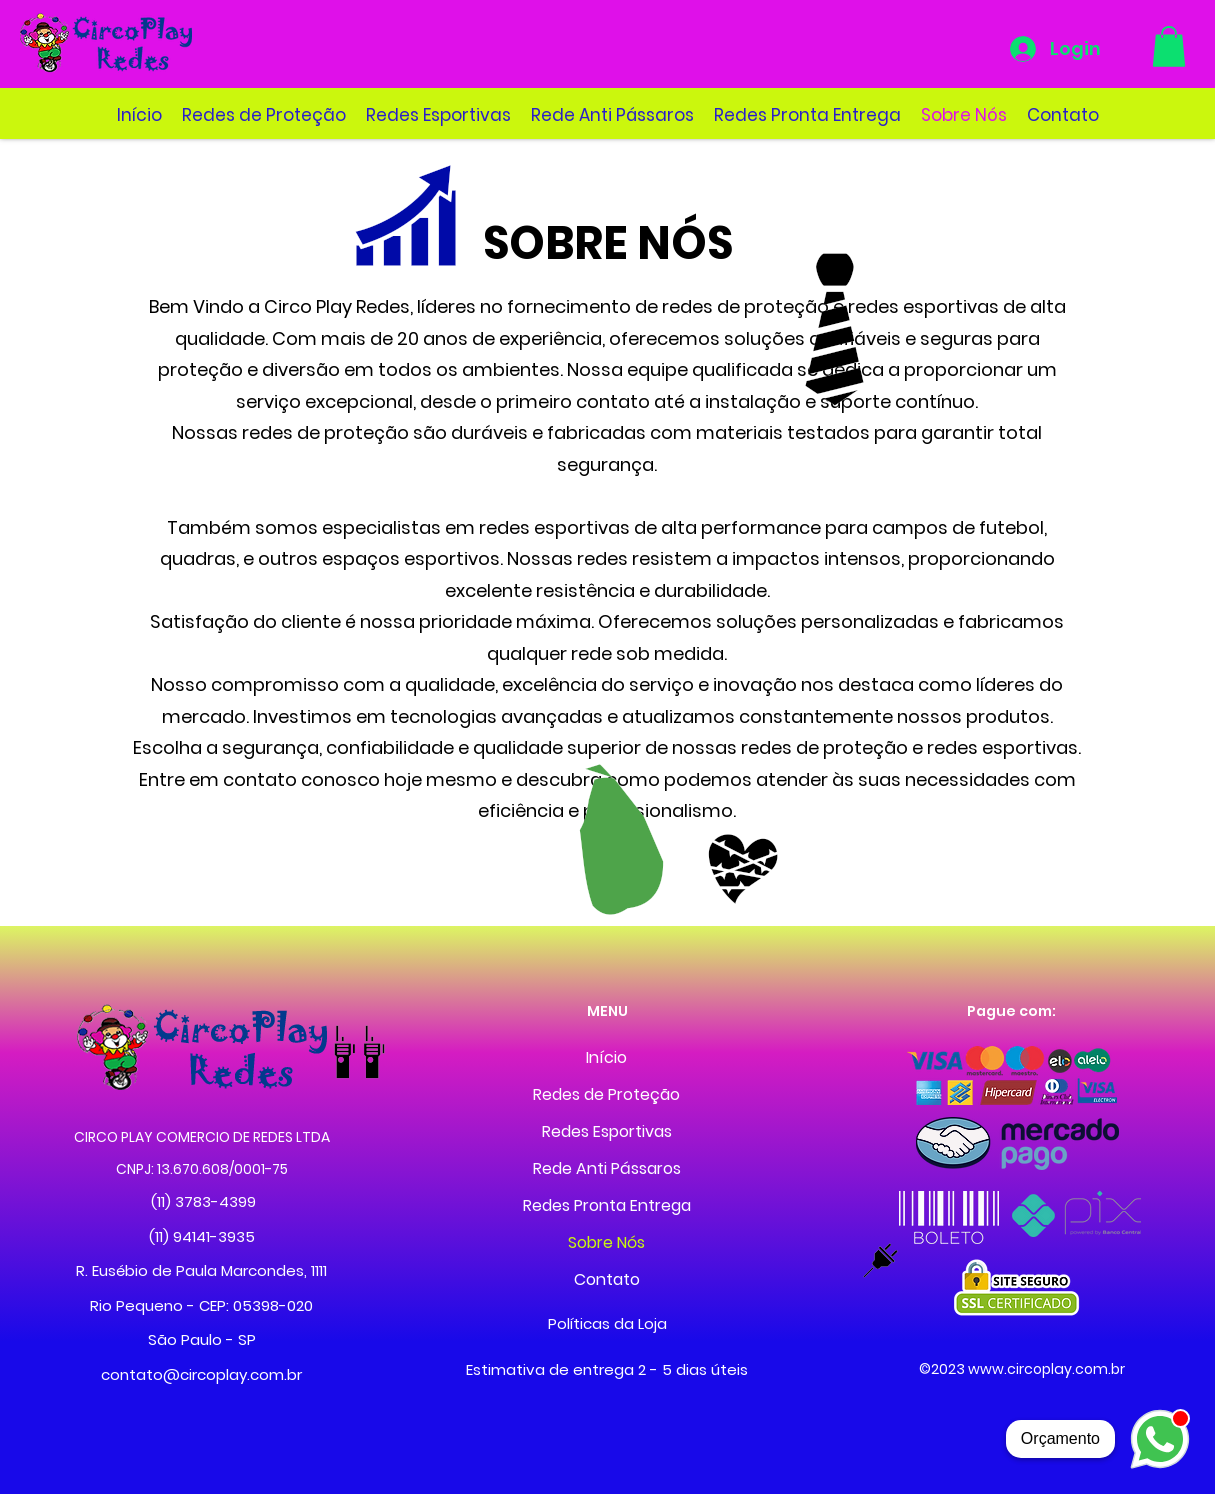 The width and height of the screenshot is (1215, 1494). I want to click on select Sri Lanka as your country or region, so click(621, 839).